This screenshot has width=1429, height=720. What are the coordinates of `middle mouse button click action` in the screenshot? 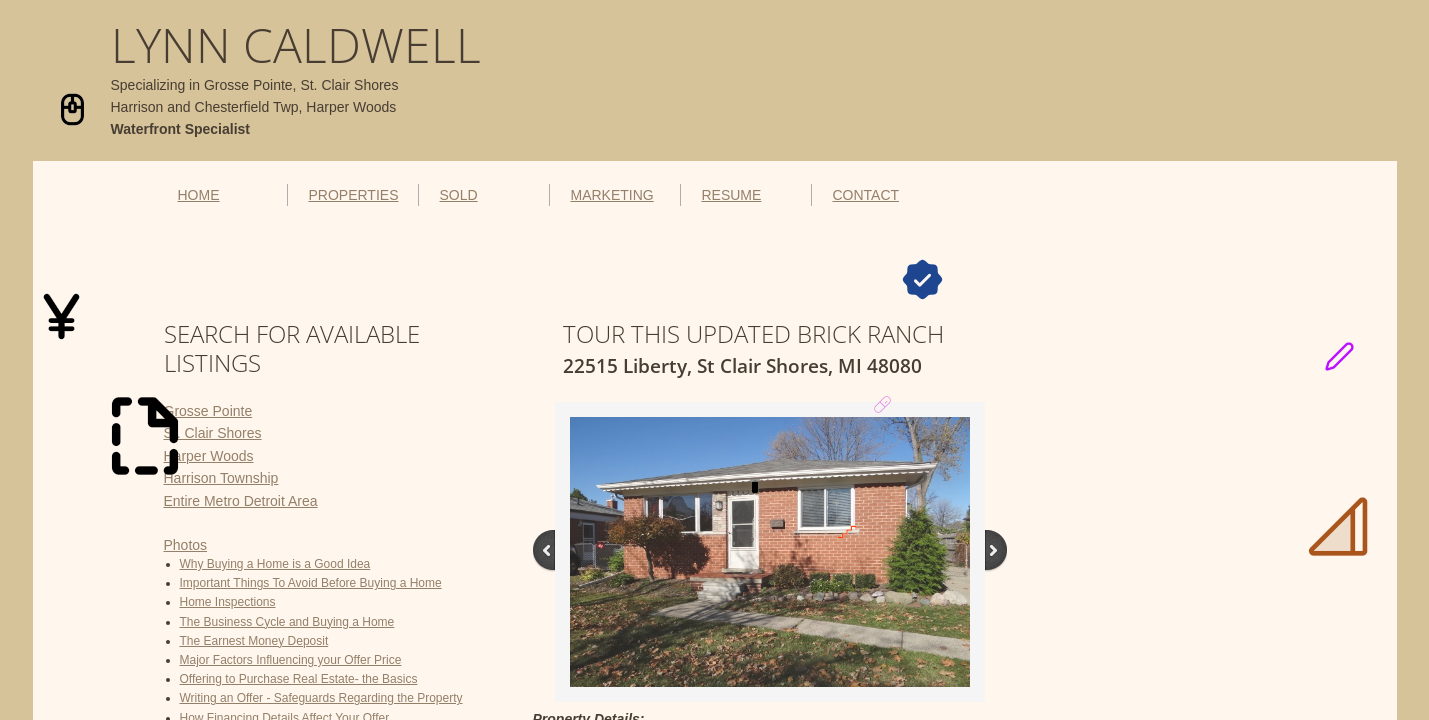 It's located at (72, 109).